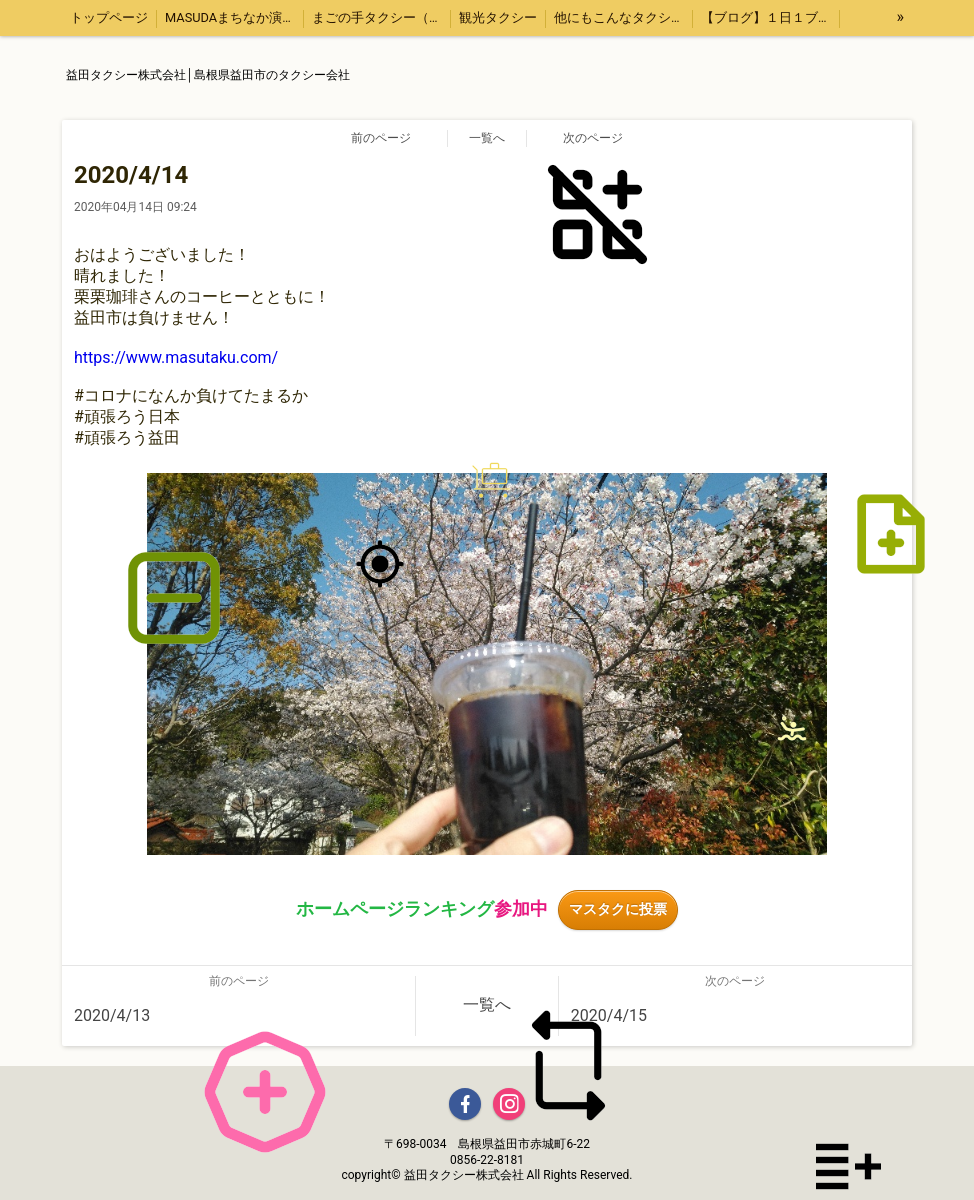 Image resolution: width=974 pixels, height=1200 pixels. Describe the element at coordinates (174, 598) in the screenshot. I see `flat dry laundry care instruction` at that location.